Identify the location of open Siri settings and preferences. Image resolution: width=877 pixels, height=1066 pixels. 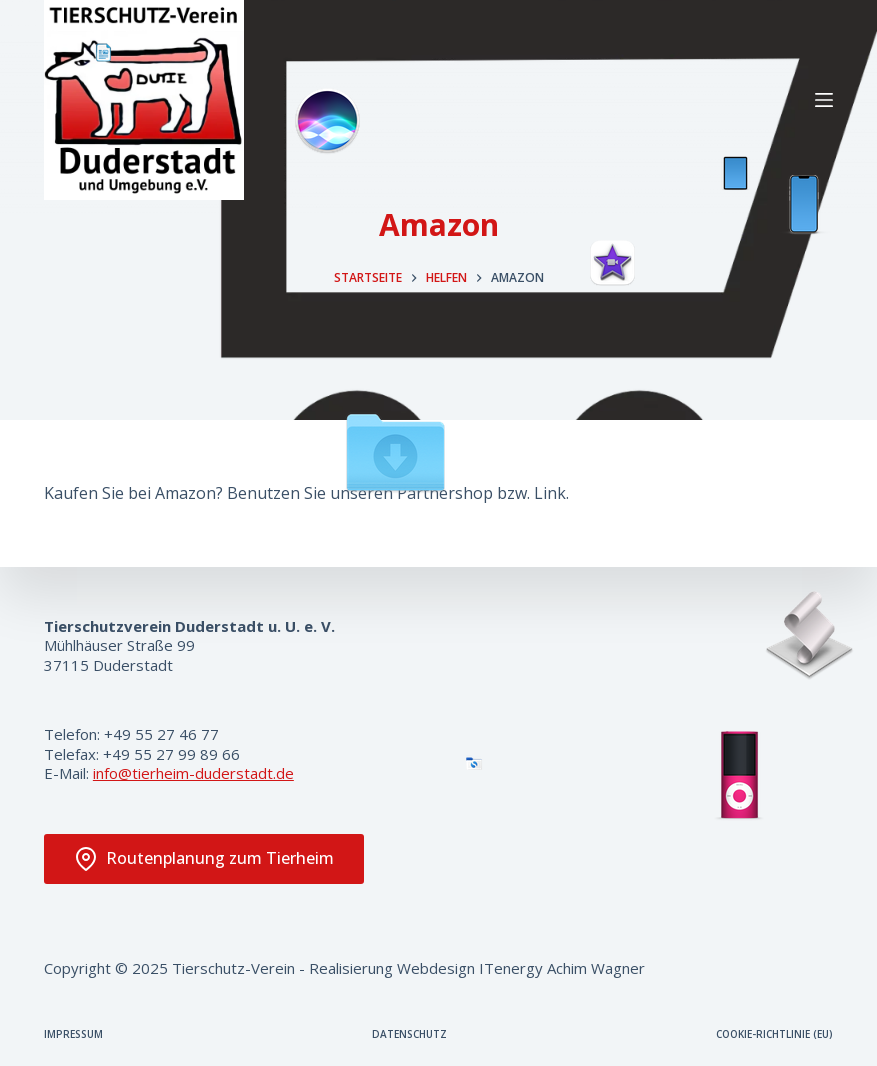
(327, 120).